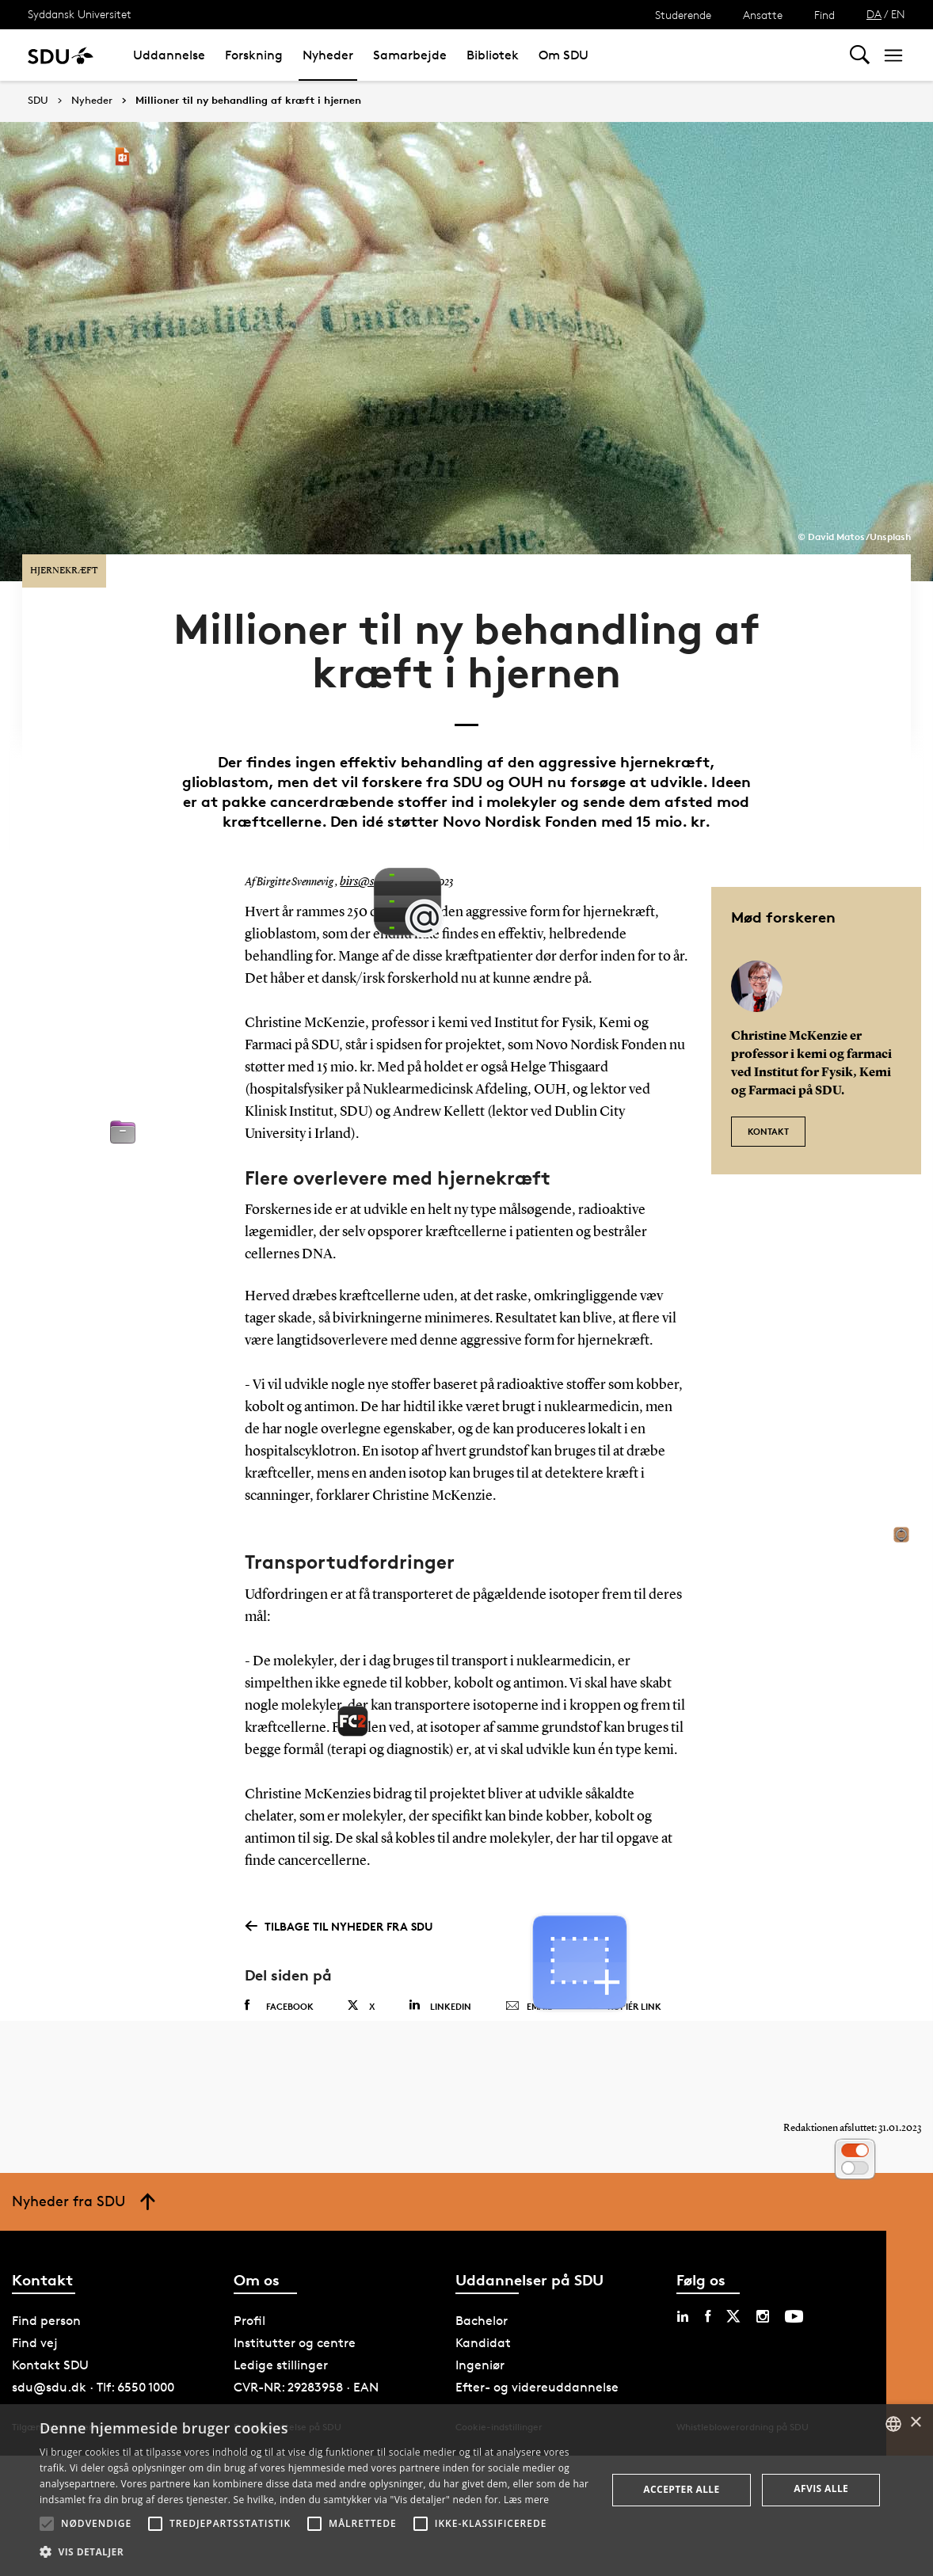 This screenshot has height=2576, width=933. Describe the element at coordinates (855, 2159) in the screenshot. I see `open unity tweak tool settings` at that location.